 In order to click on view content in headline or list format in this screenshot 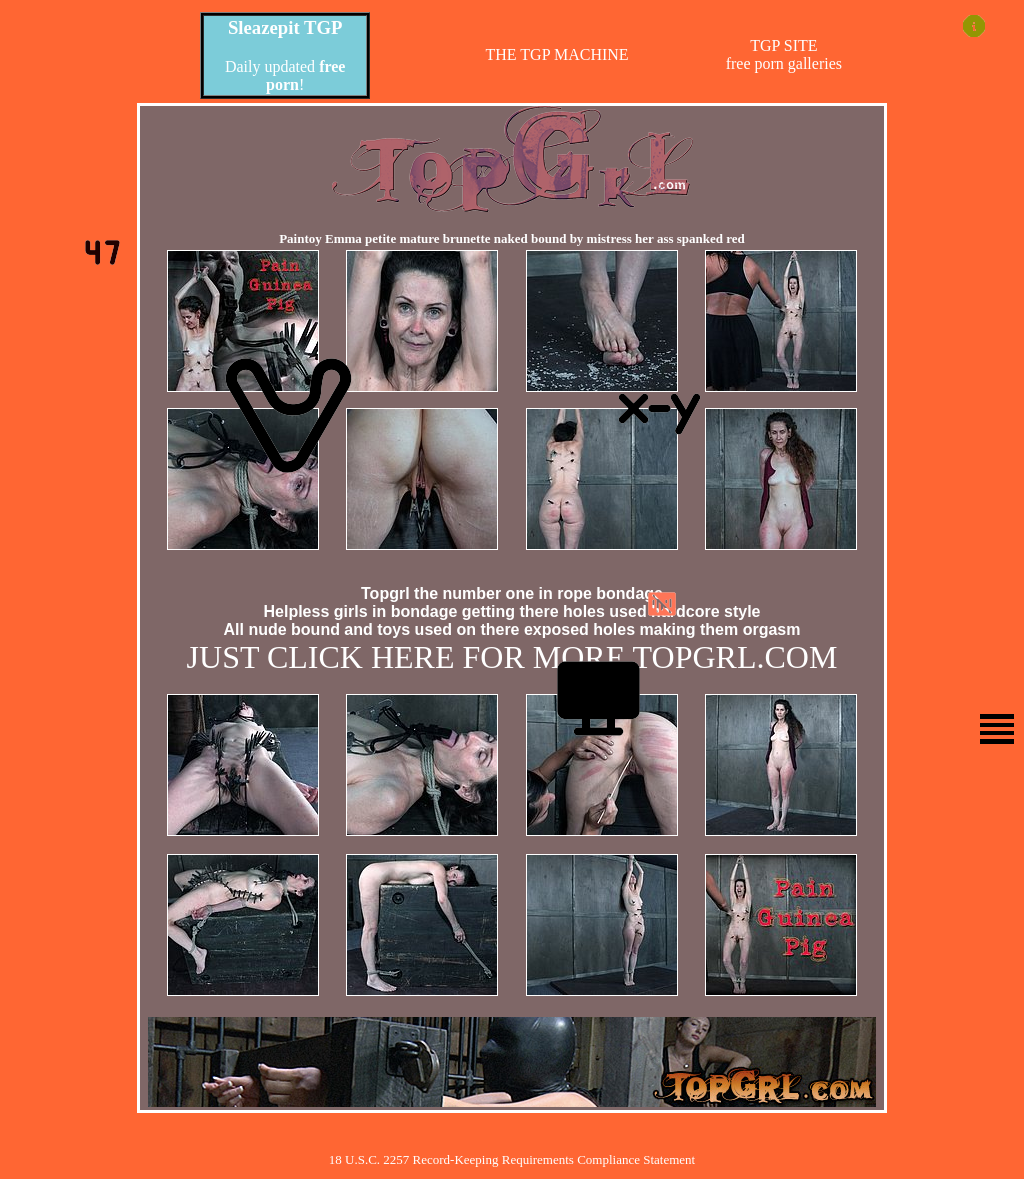, I will do `click(997, 729)`.